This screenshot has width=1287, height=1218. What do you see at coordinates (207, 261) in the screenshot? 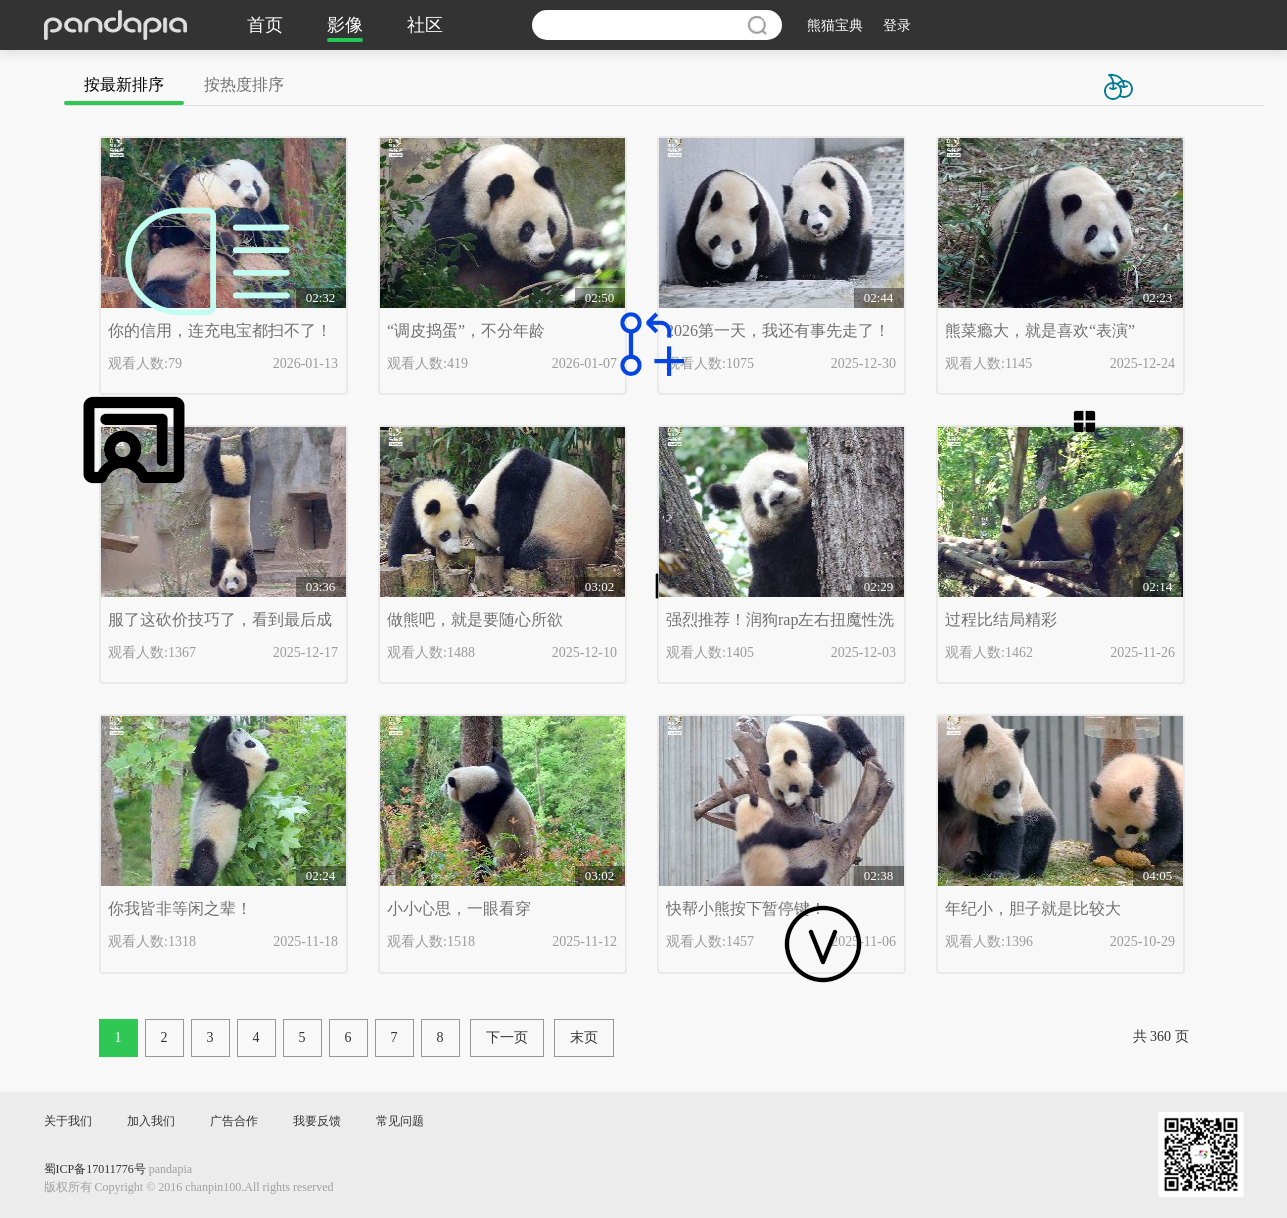
I see `toggle vehicle headlights on/off` at bounding box center [207, 261].